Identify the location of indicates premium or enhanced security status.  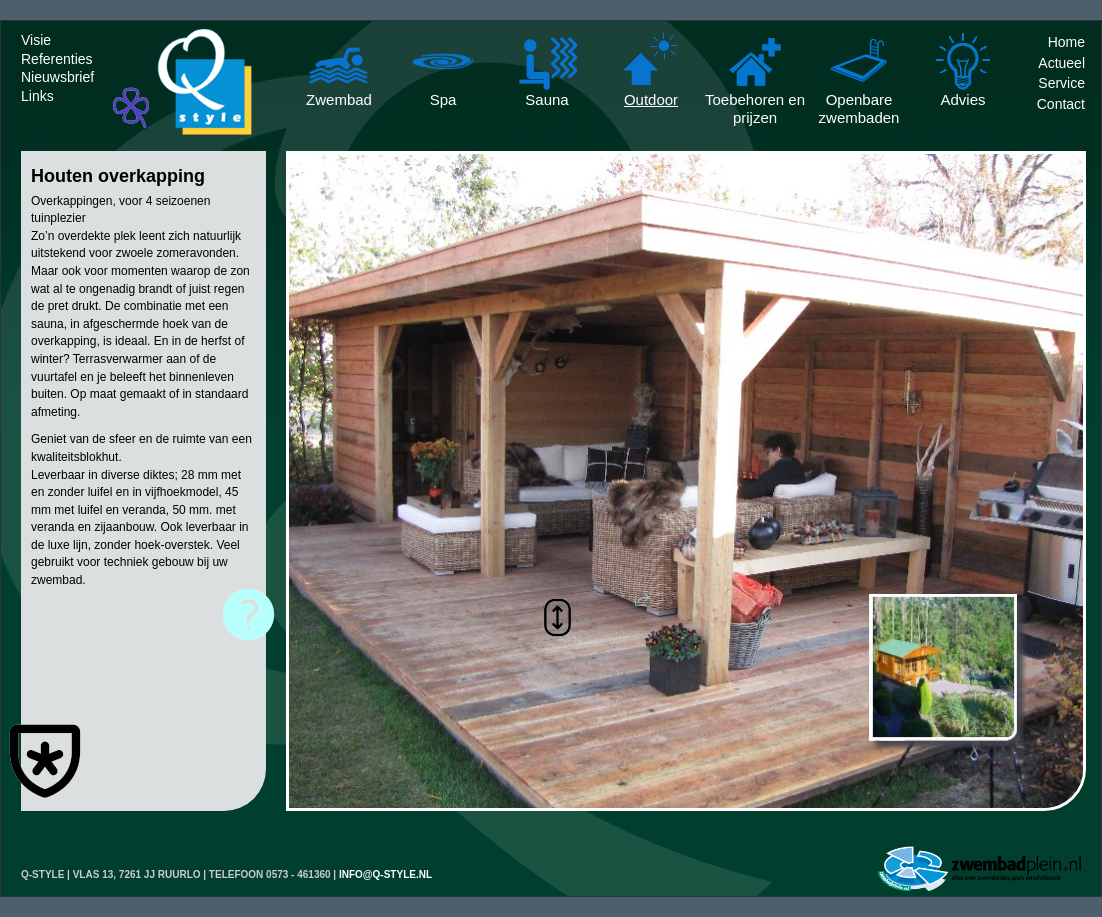
(45, 757).